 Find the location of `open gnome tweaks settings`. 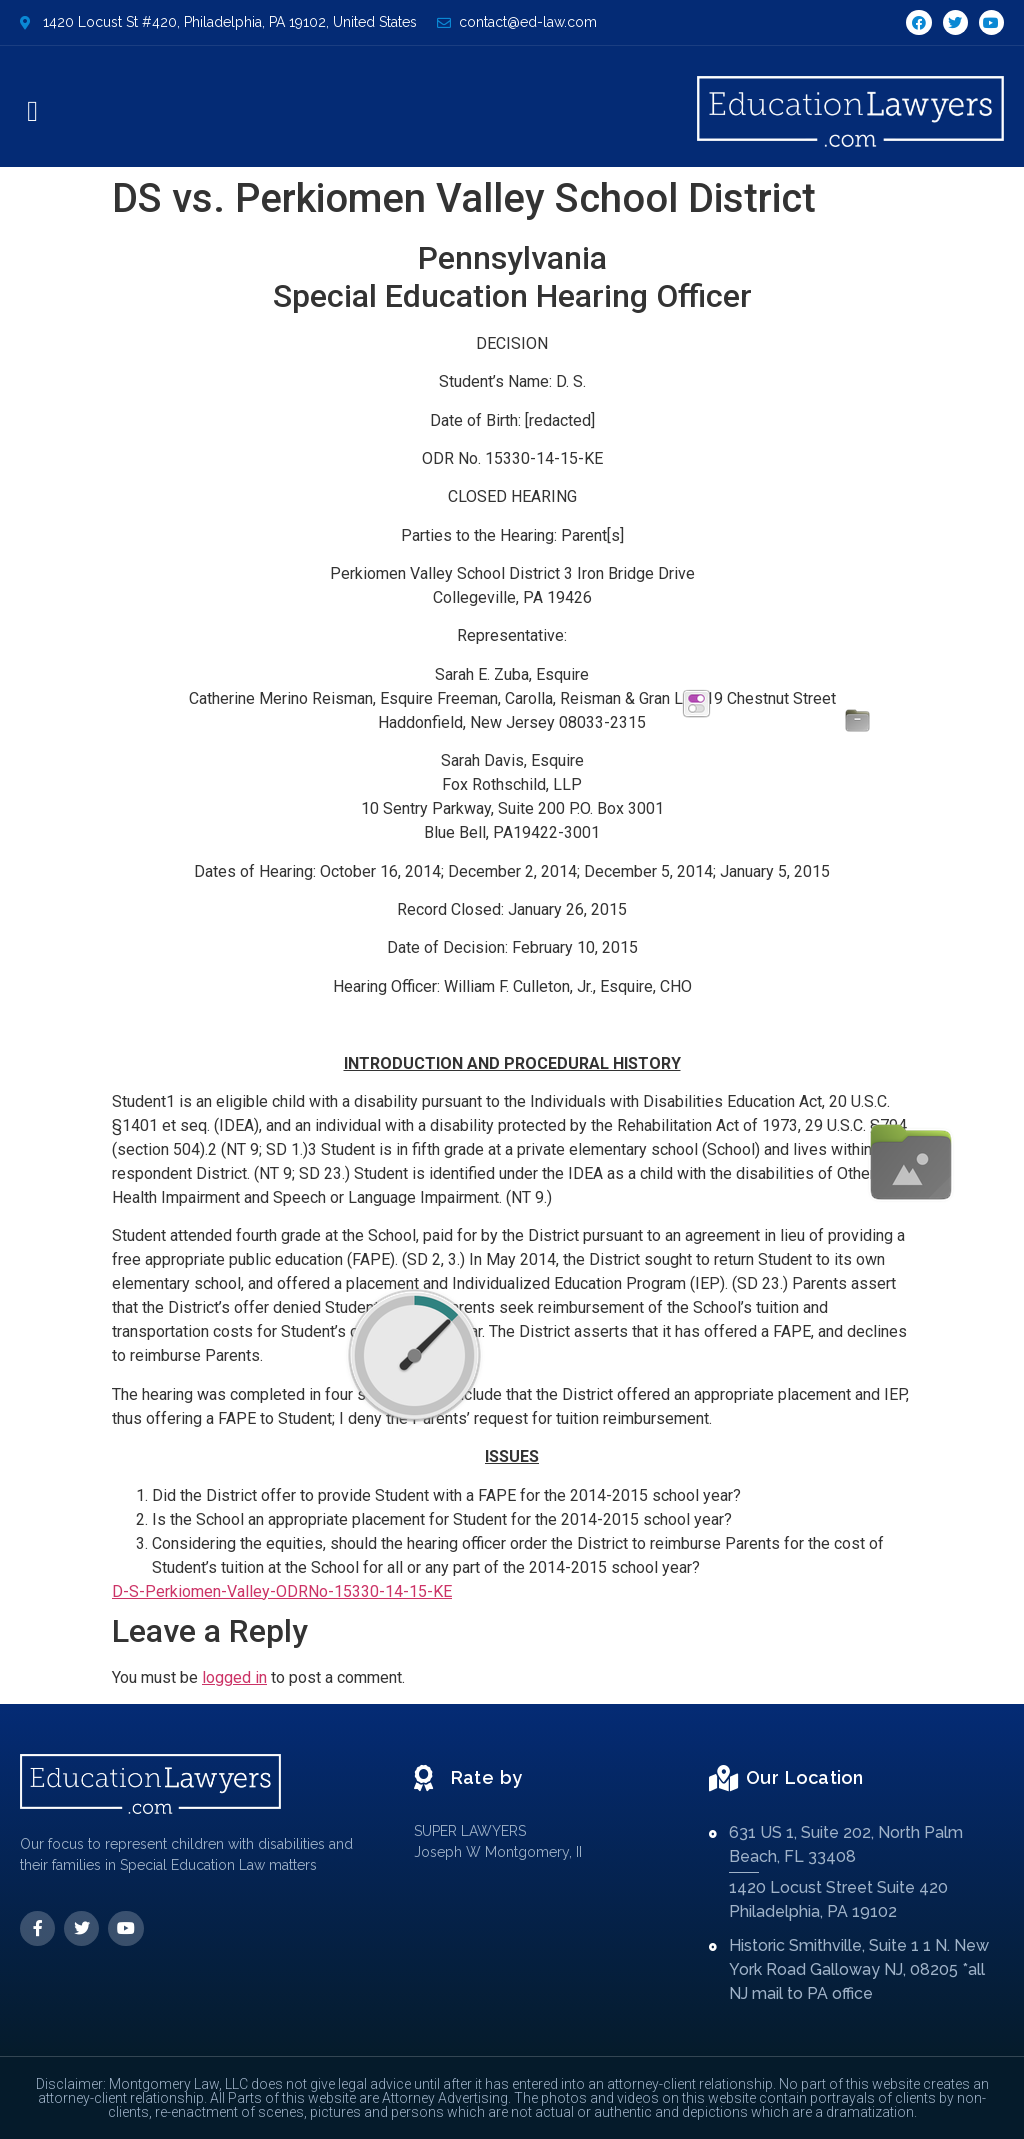

open gnome tweaks settings is located at coordinates (696, 703).